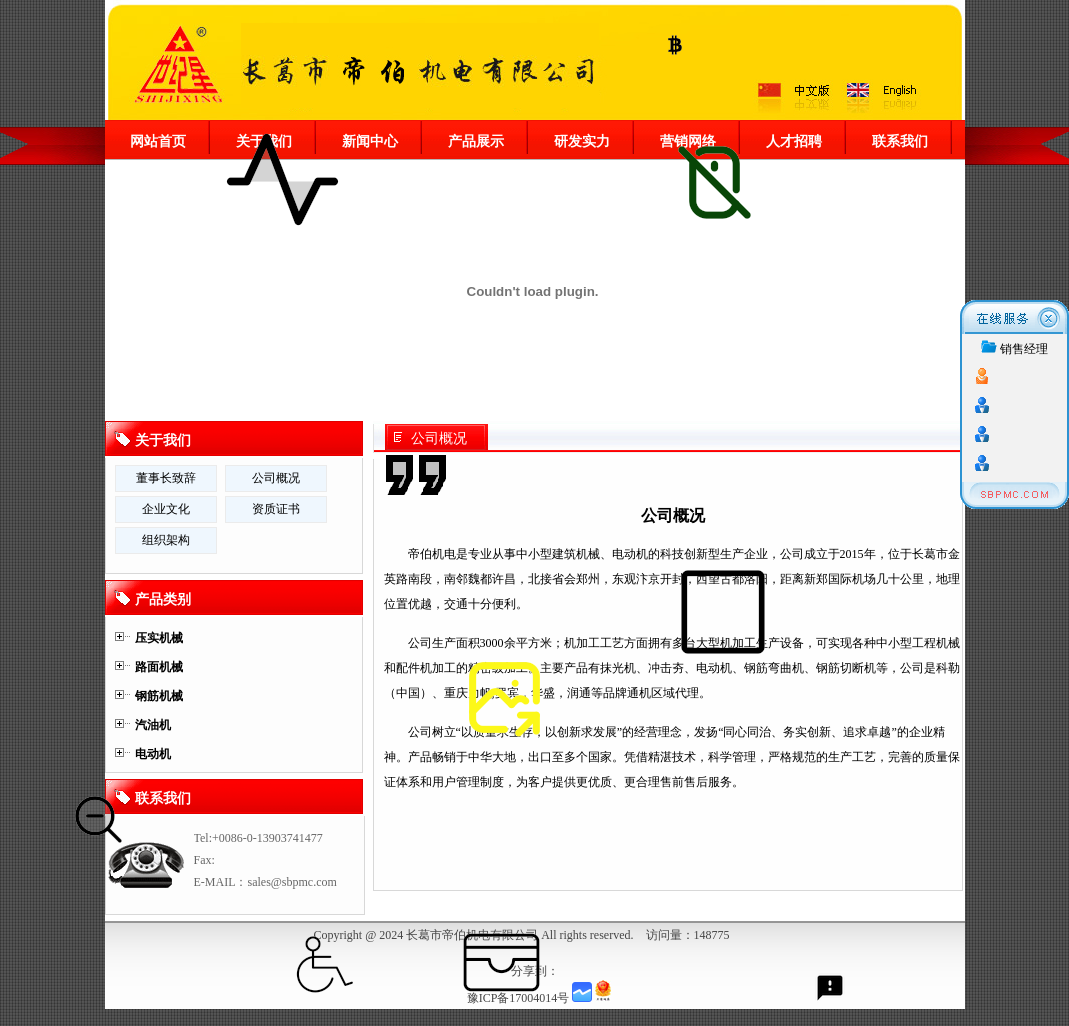 This screenshot has width=1069, height=1026. Describe the element at coordinates (501, 962) in the screenshot. I see `access your wallet or saved payment methods` at that location.